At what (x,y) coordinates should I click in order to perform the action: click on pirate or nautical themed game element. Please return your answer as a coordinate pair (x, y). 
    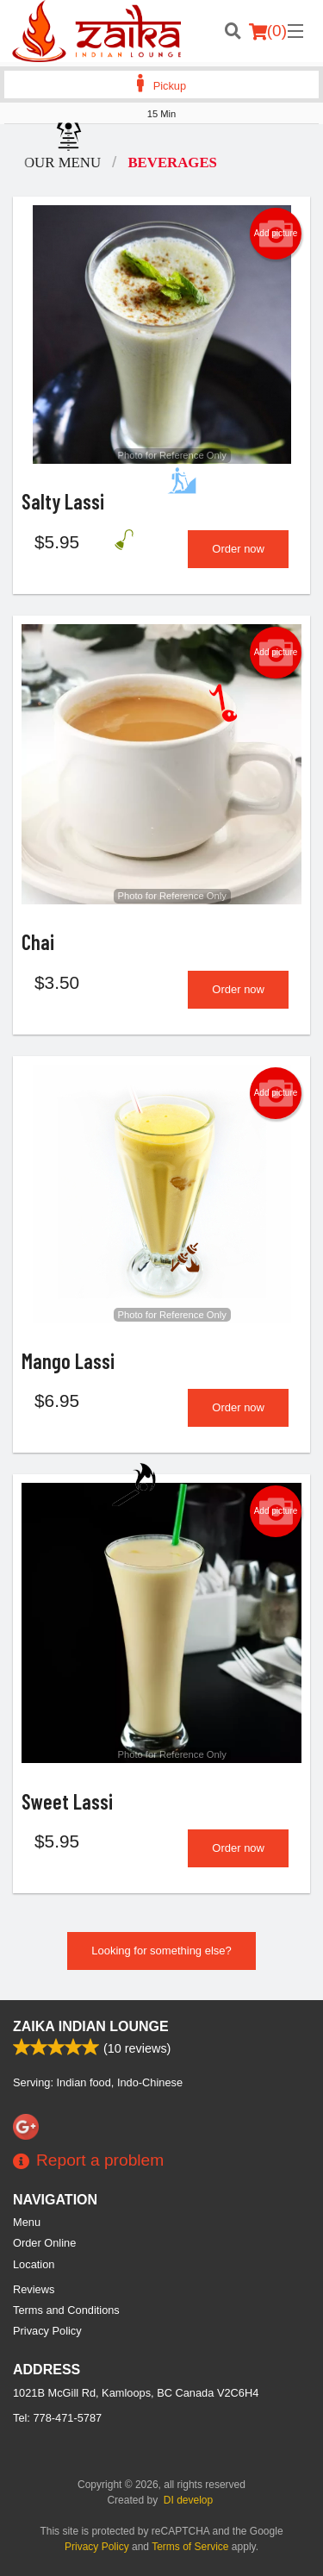
    Looking at the image, I should click on (124, 540).